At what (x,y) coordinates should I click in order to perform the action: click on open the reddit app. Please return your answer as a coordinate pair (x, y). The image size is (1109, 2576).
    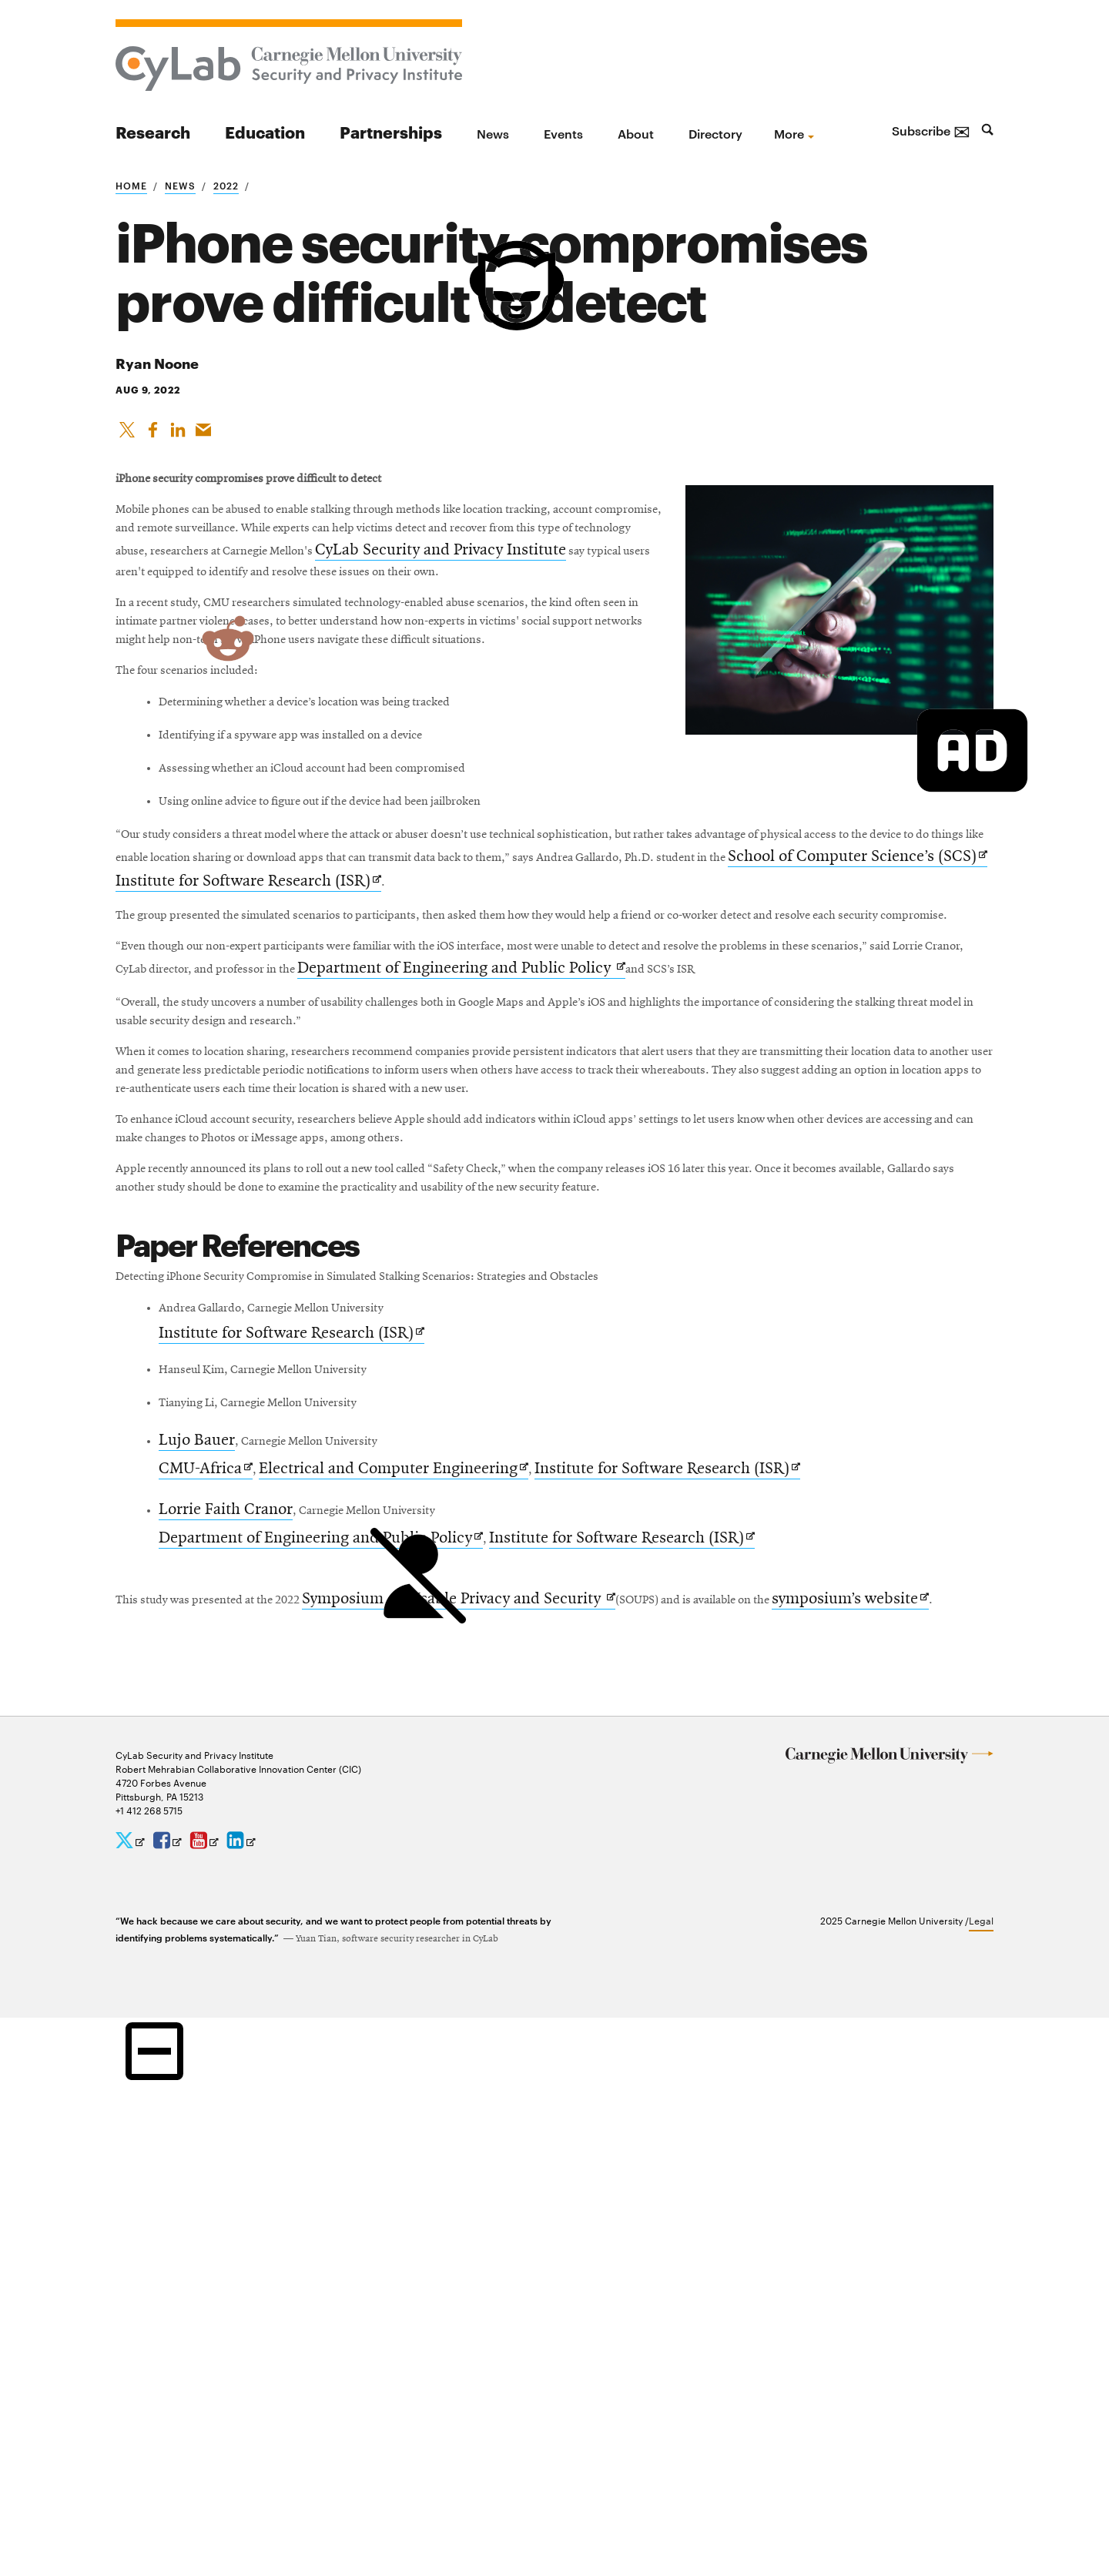
    Looking at the image, I should click on (228, 638).